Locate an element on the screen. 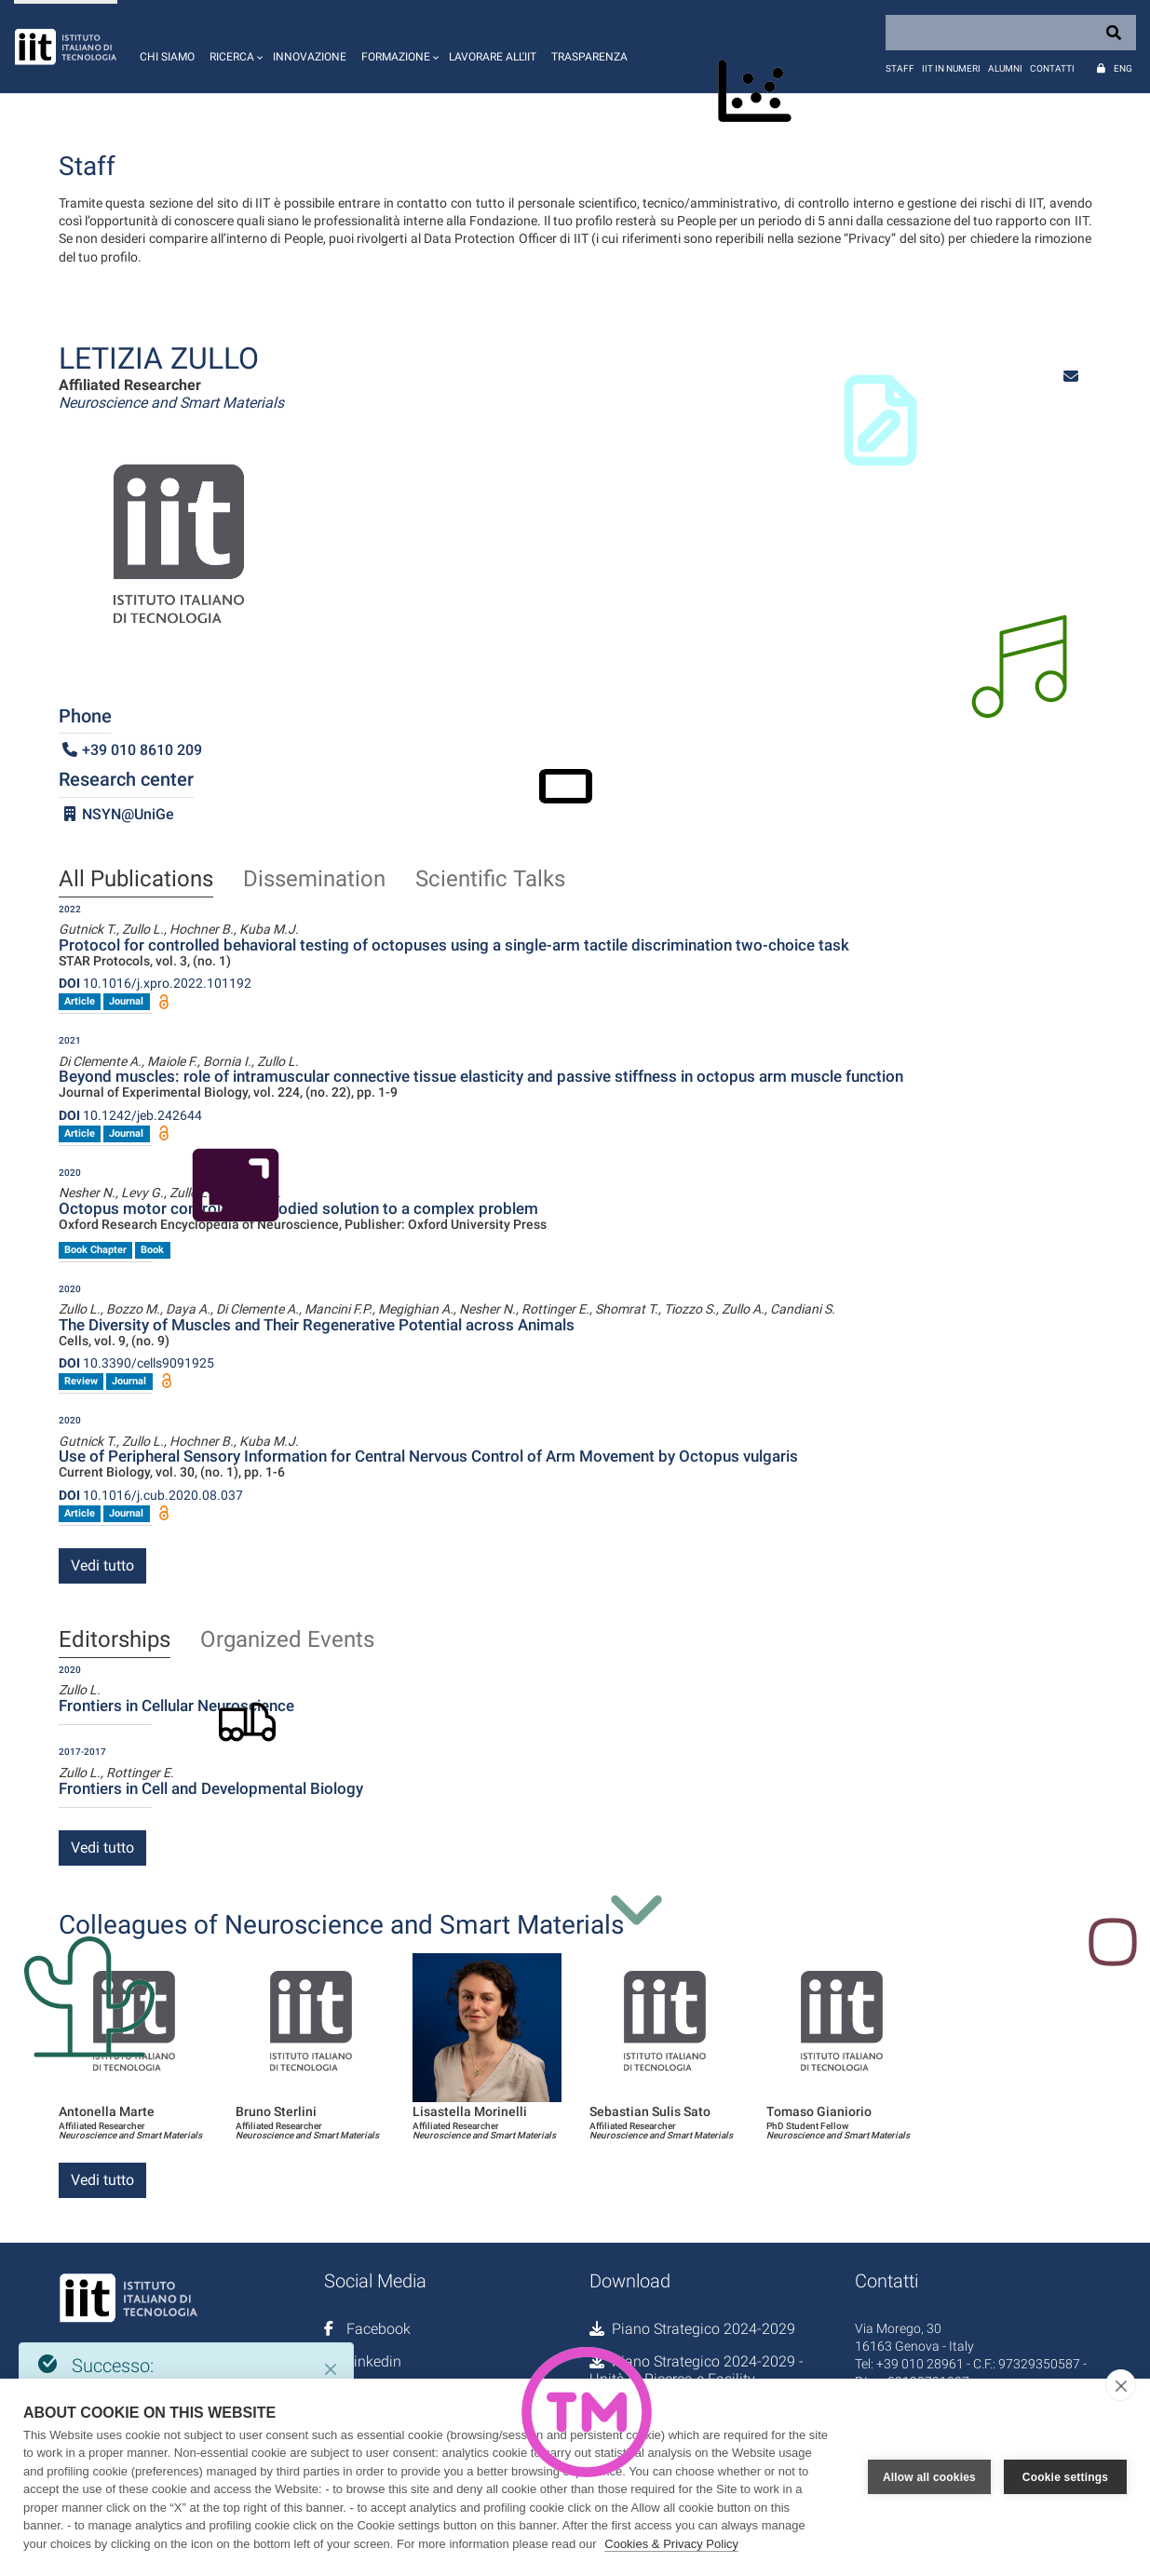  access music or audio player is located at coordinates (1025, 668).